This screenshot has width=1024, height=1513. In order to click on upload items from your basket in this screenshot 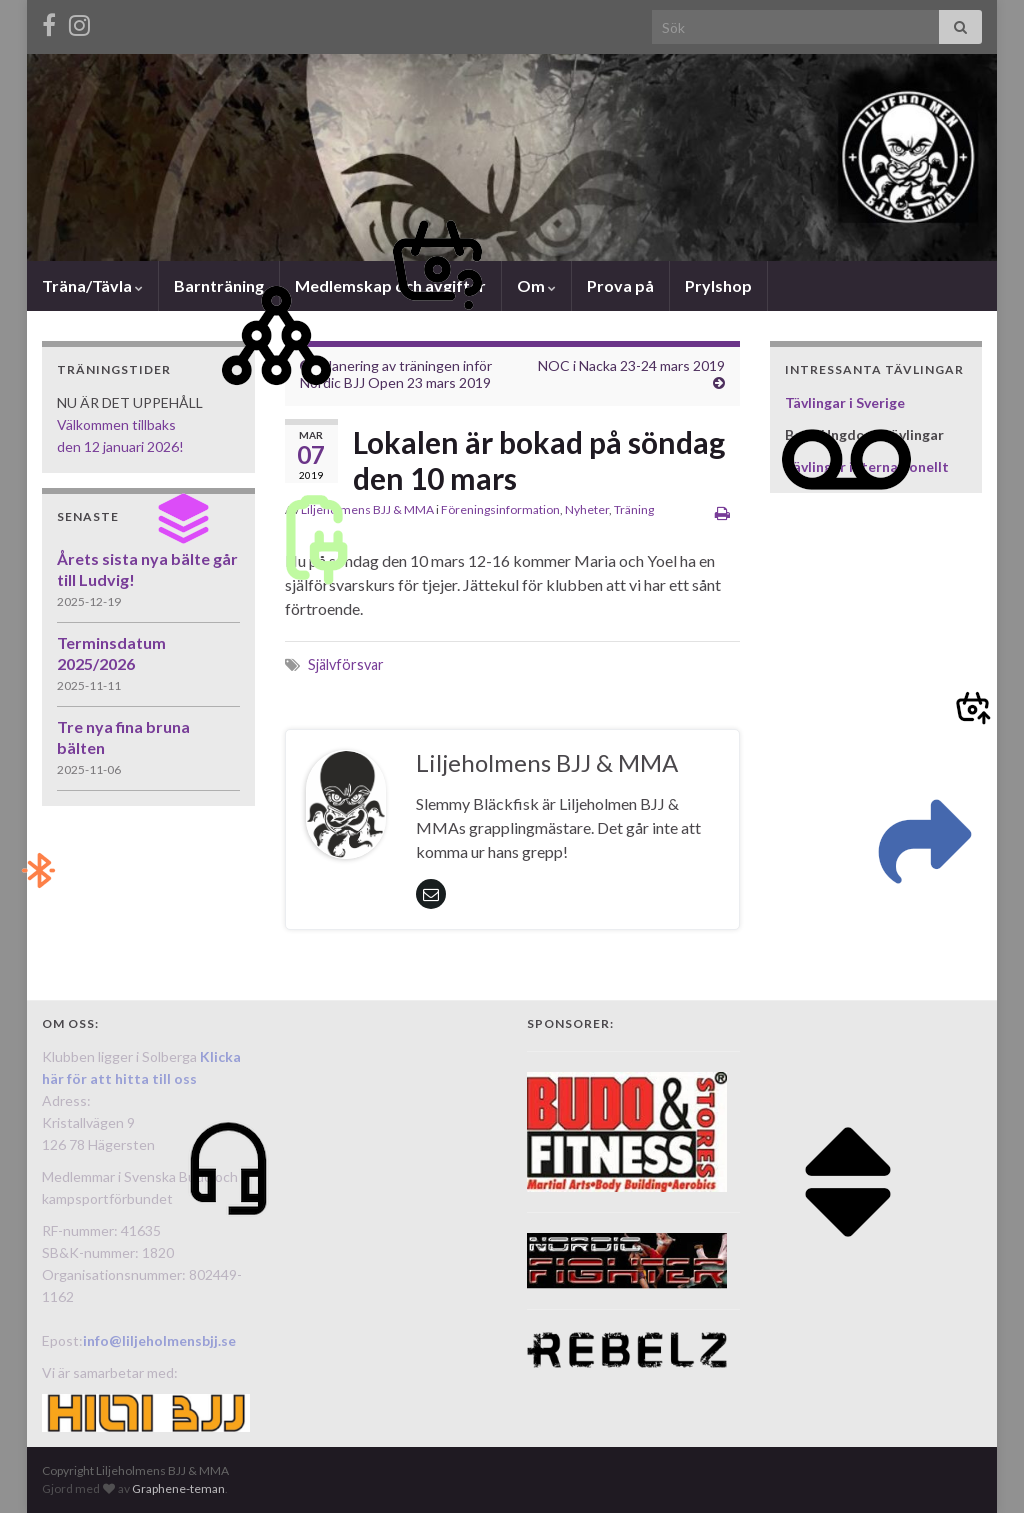, I will do `click(972, 706)`.